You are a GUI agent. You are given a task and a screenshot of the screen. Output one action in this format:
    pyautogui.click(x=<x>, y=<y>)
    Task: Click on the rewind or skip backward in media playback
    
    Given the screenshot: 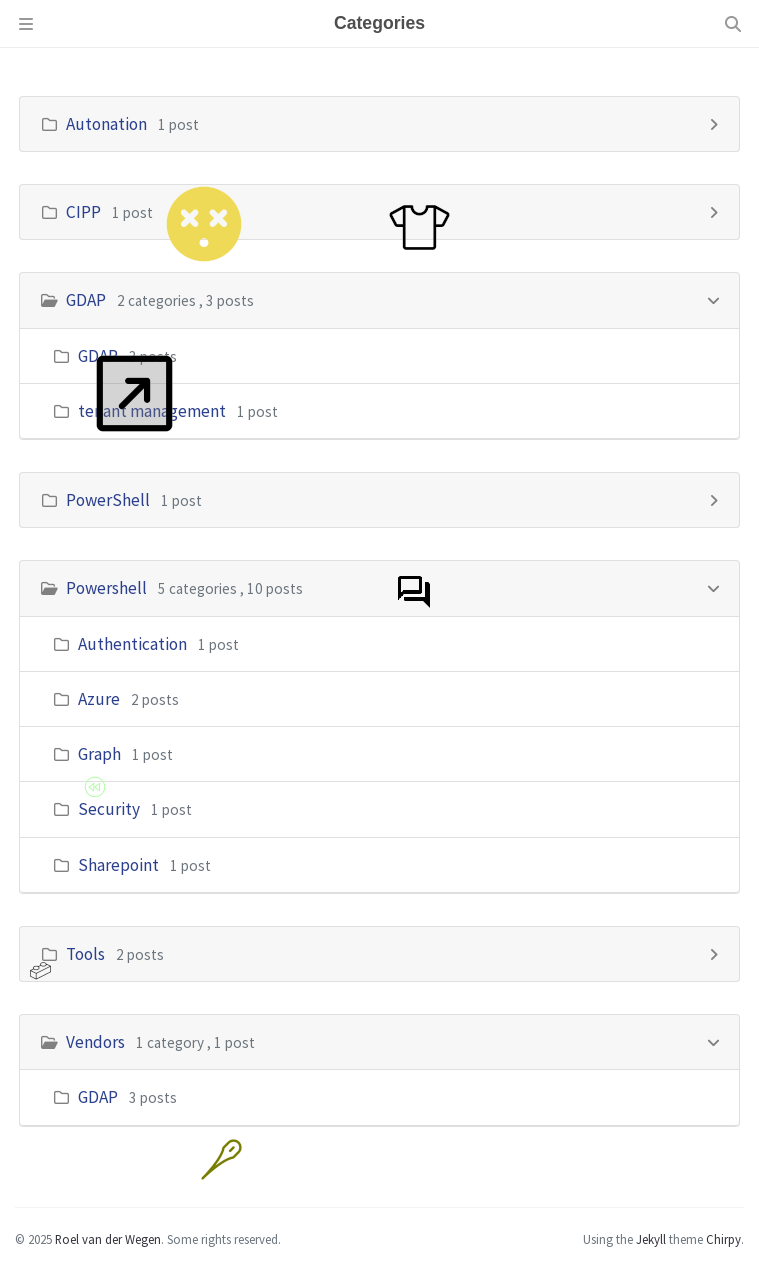 What is the action you would take?
    pyautogui.click(x=95, y=787)
    